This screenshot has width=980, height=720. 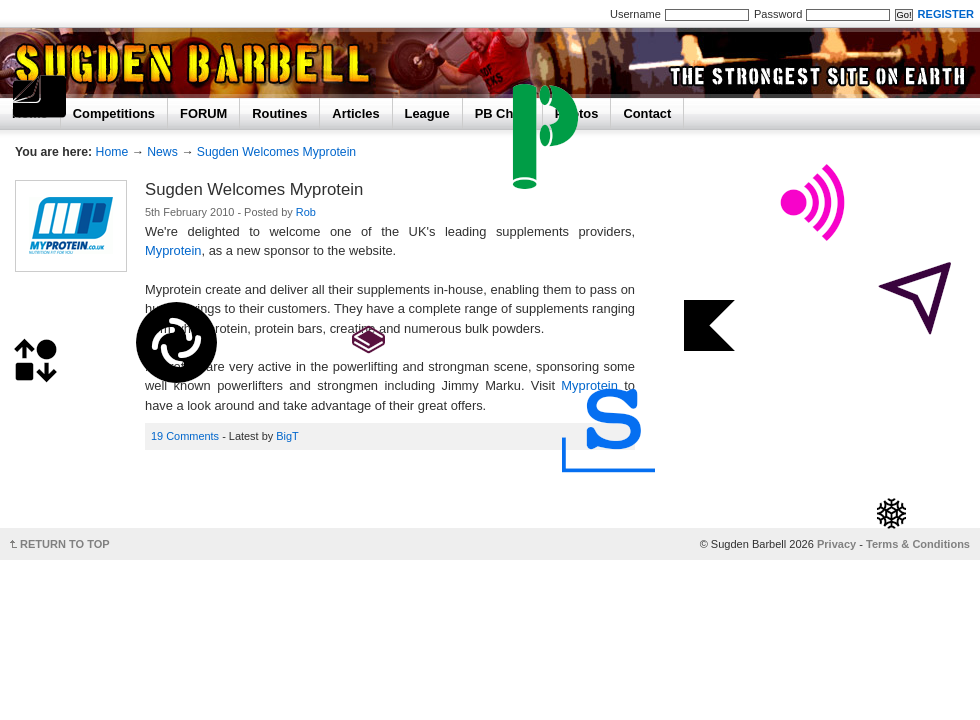 What do you see at coordinates (35, 360) in the screenshot?
I see `swap or exchange items` at bounding box center [35, 360].